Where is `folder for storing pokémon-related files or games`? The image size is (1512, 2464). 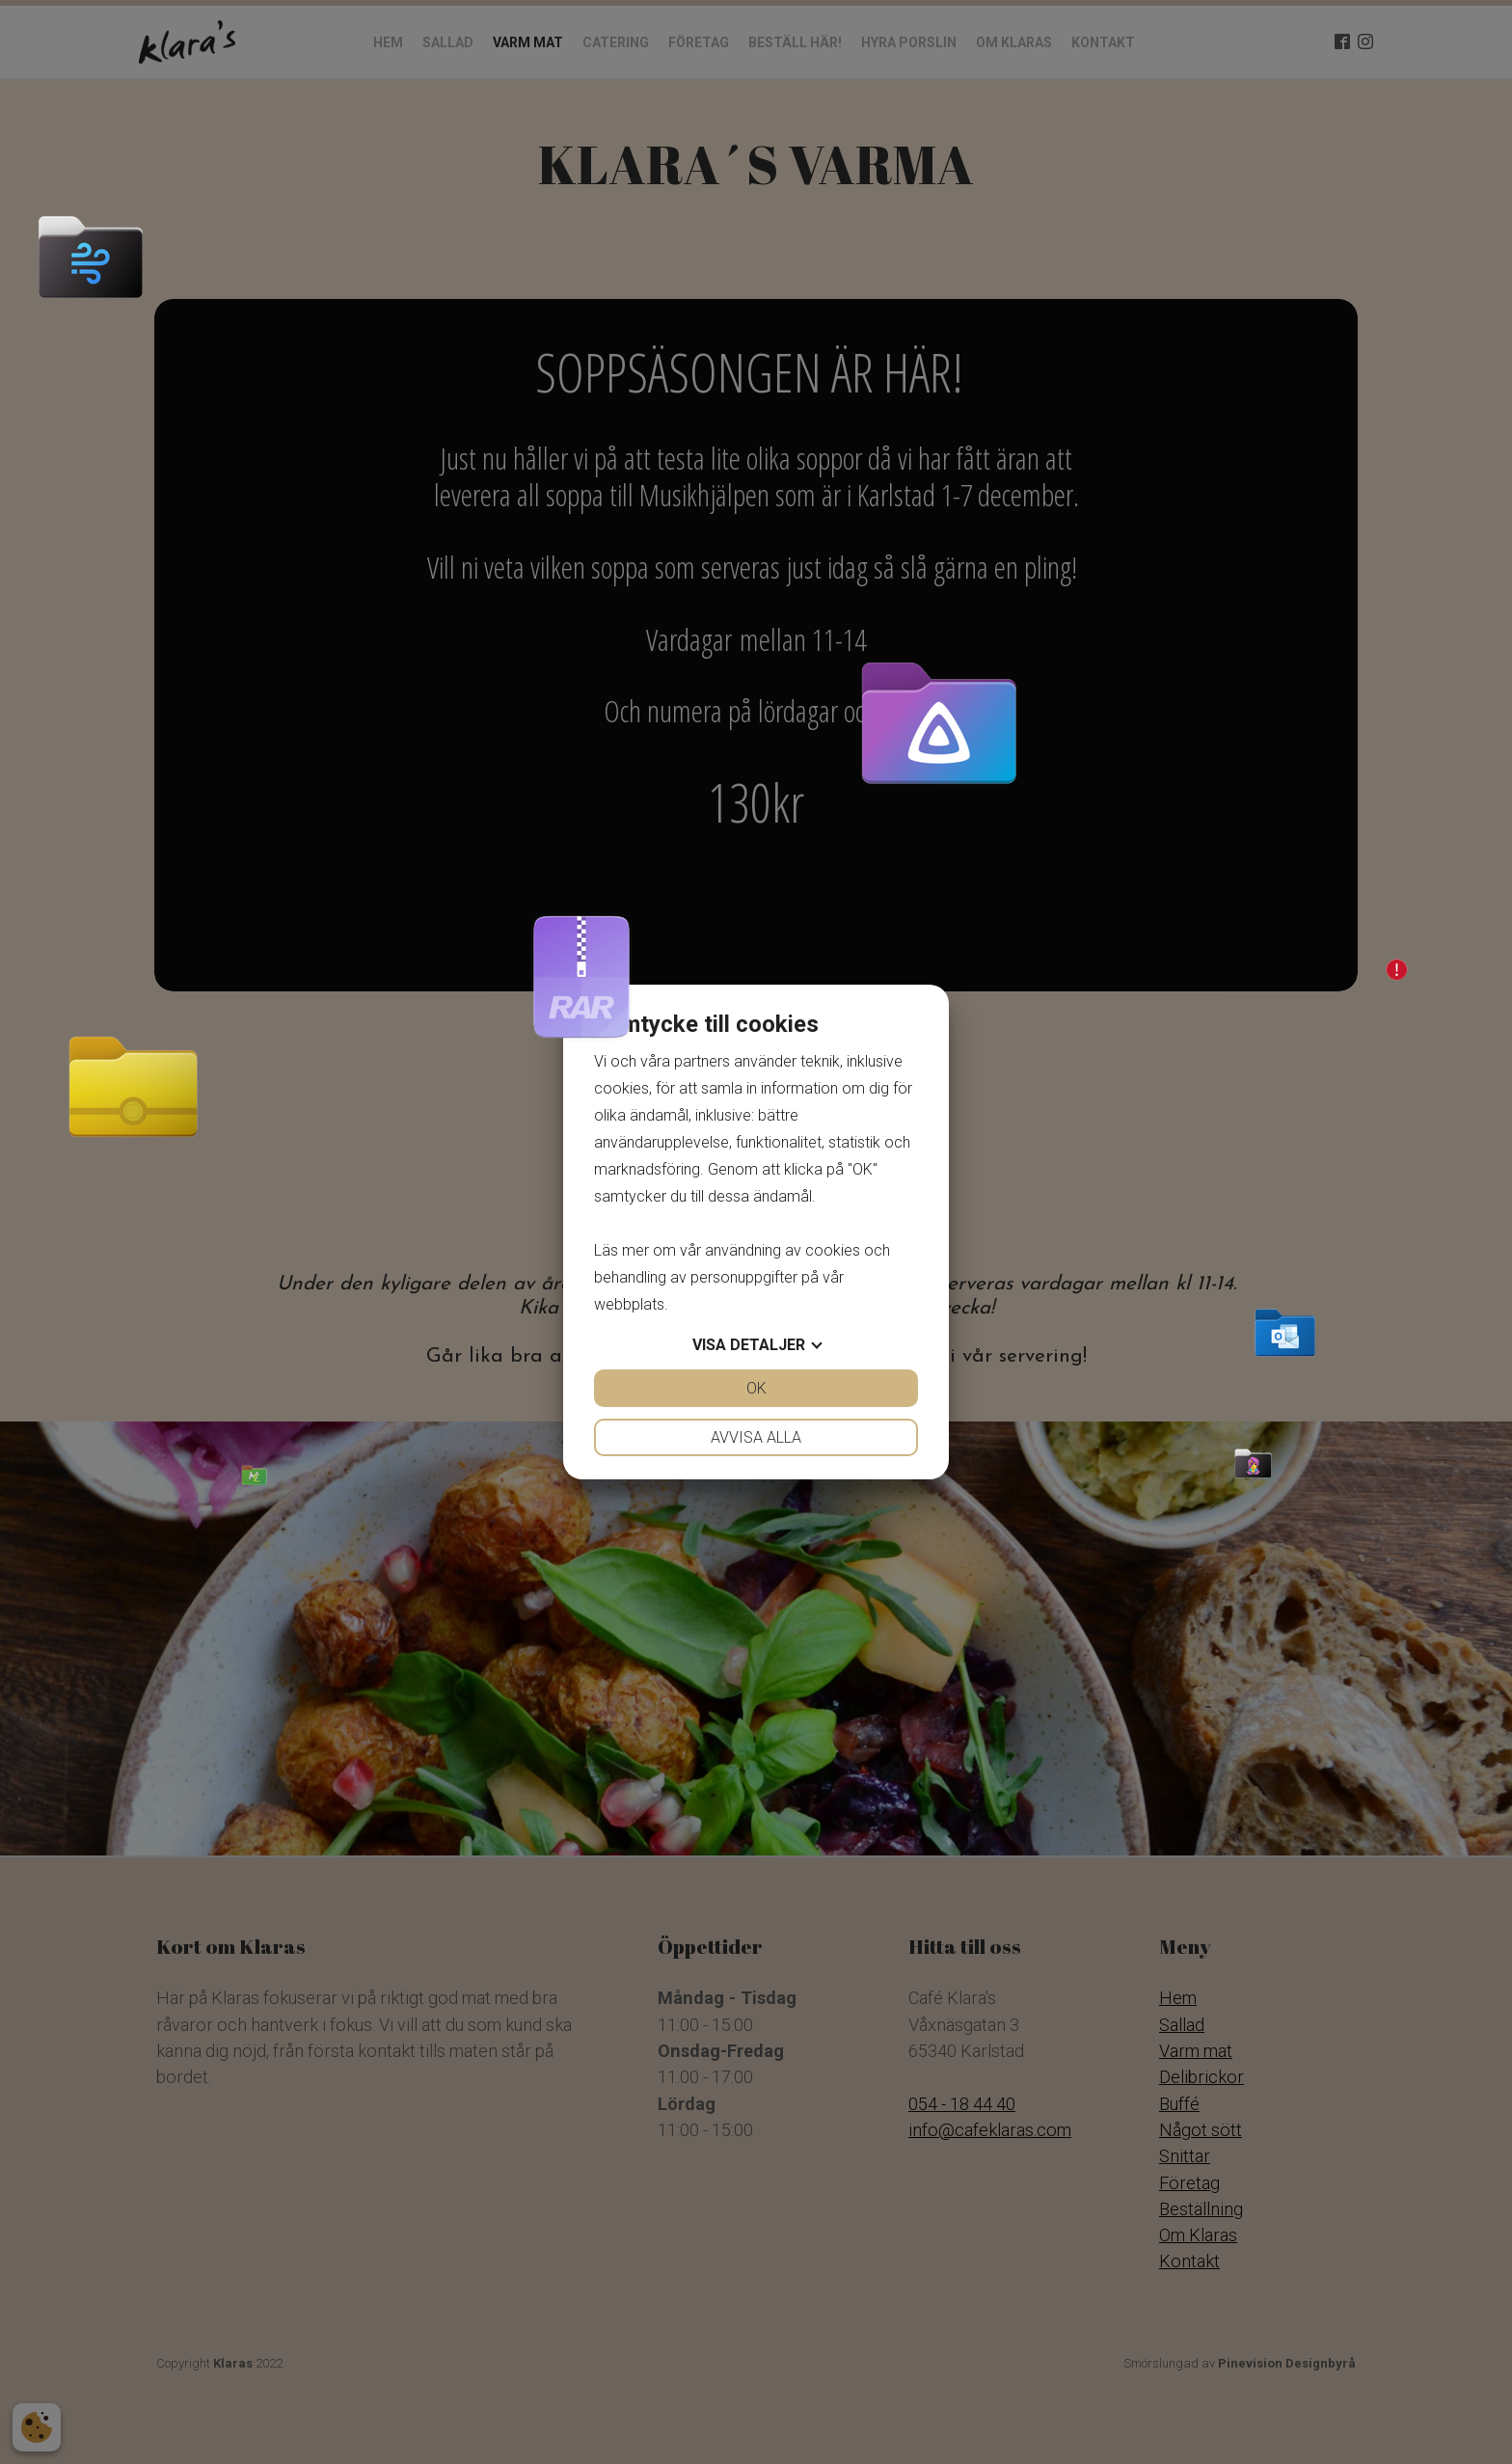
folder for storing pokémon-related files or games is located at coordinates (132, 1090).